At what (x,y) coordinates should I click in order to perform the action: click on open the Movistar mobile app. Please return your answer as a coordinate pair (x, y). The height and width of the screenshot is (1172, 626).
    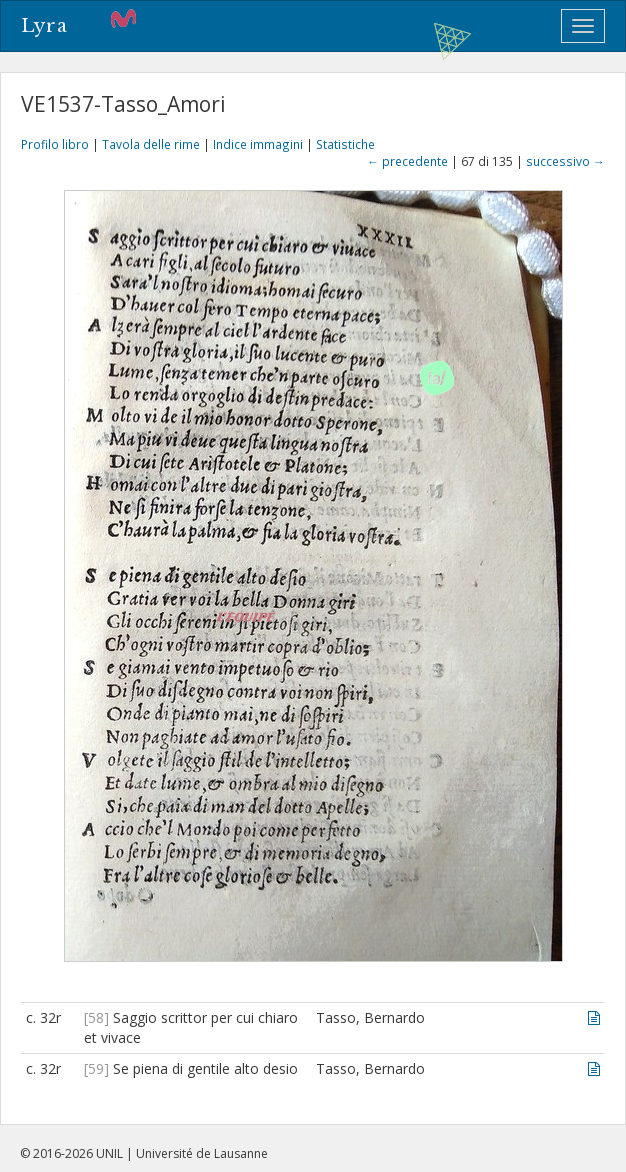
    Looking at the image, I should click on (123, 18).